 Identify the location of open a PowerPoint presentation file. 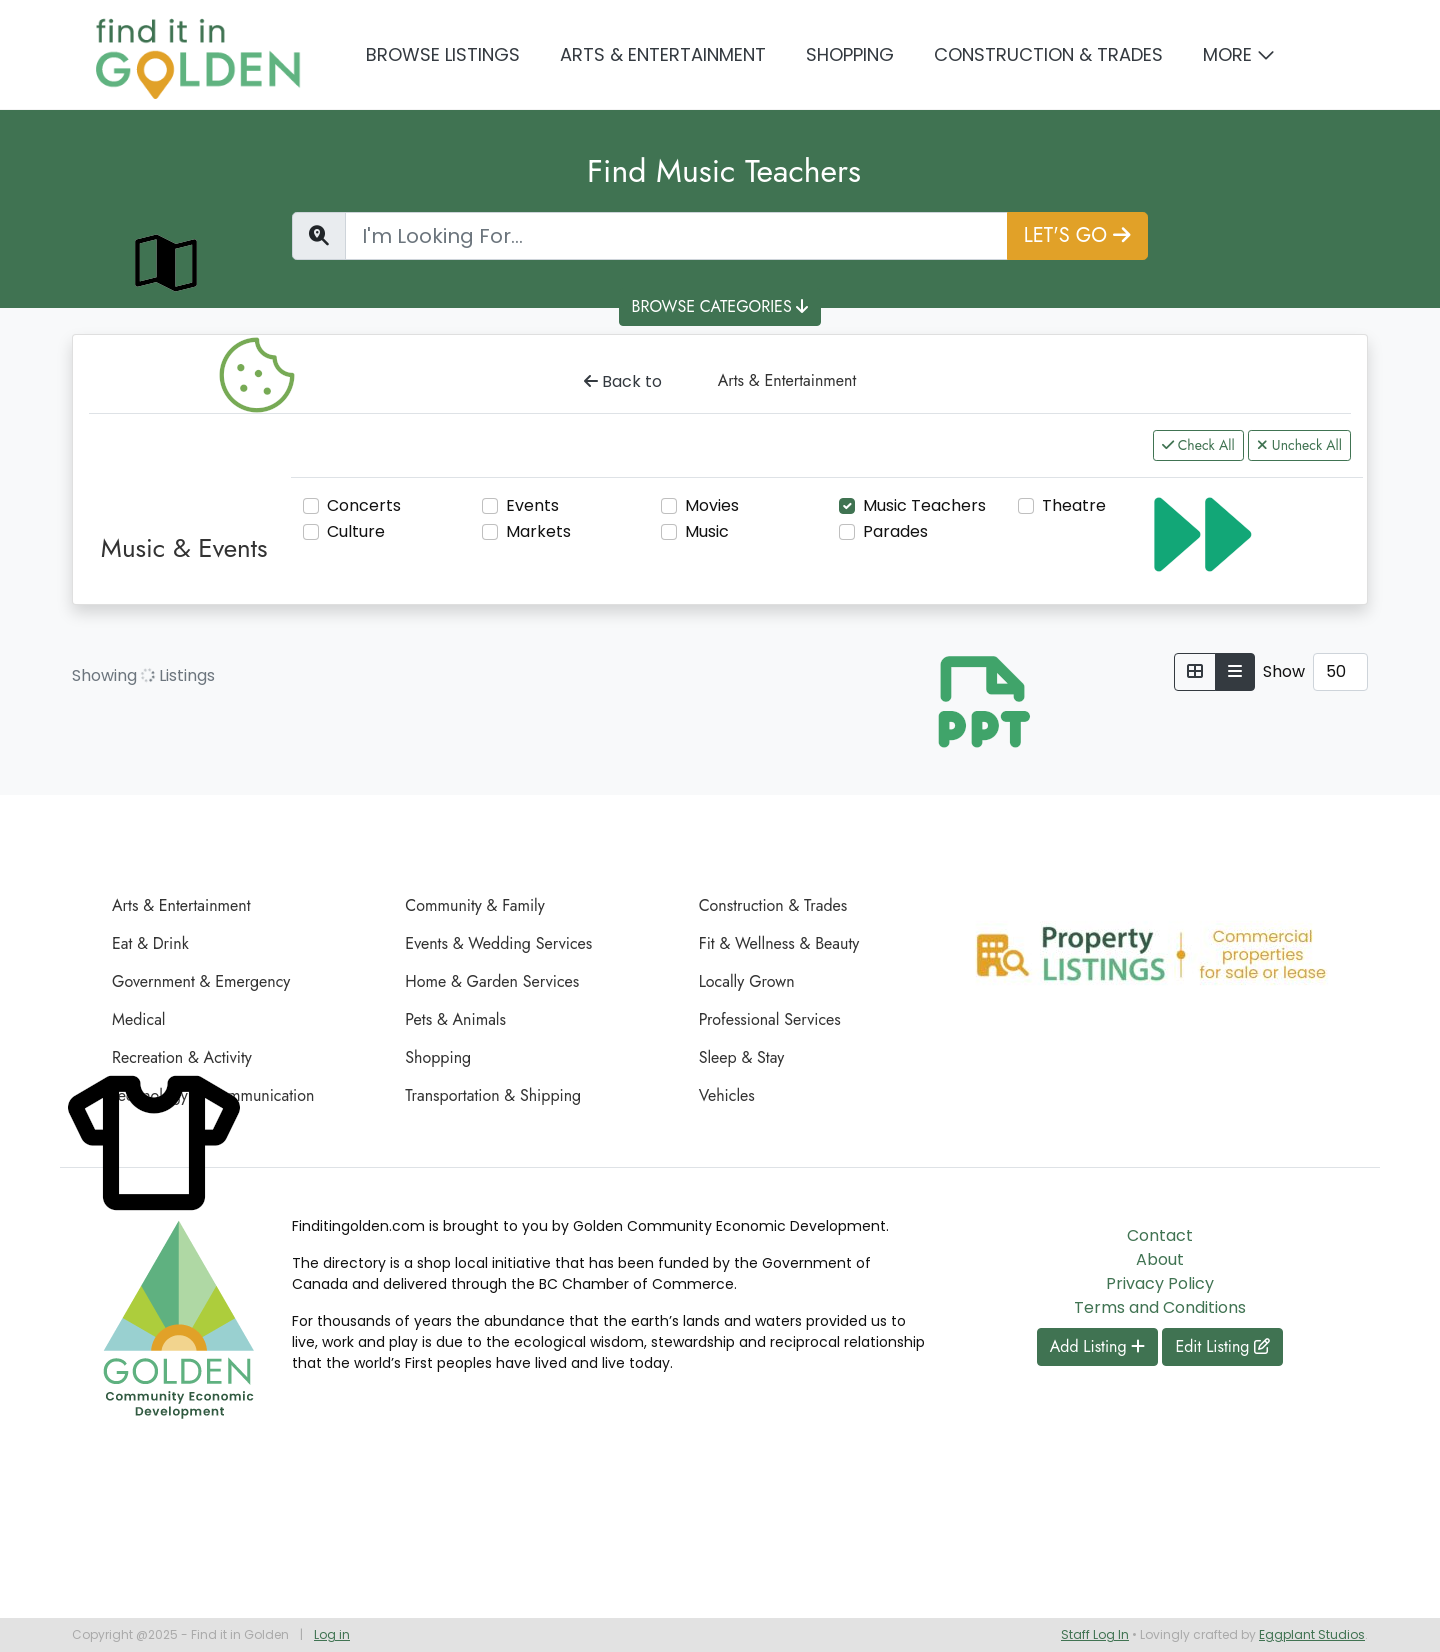
(982, 705).